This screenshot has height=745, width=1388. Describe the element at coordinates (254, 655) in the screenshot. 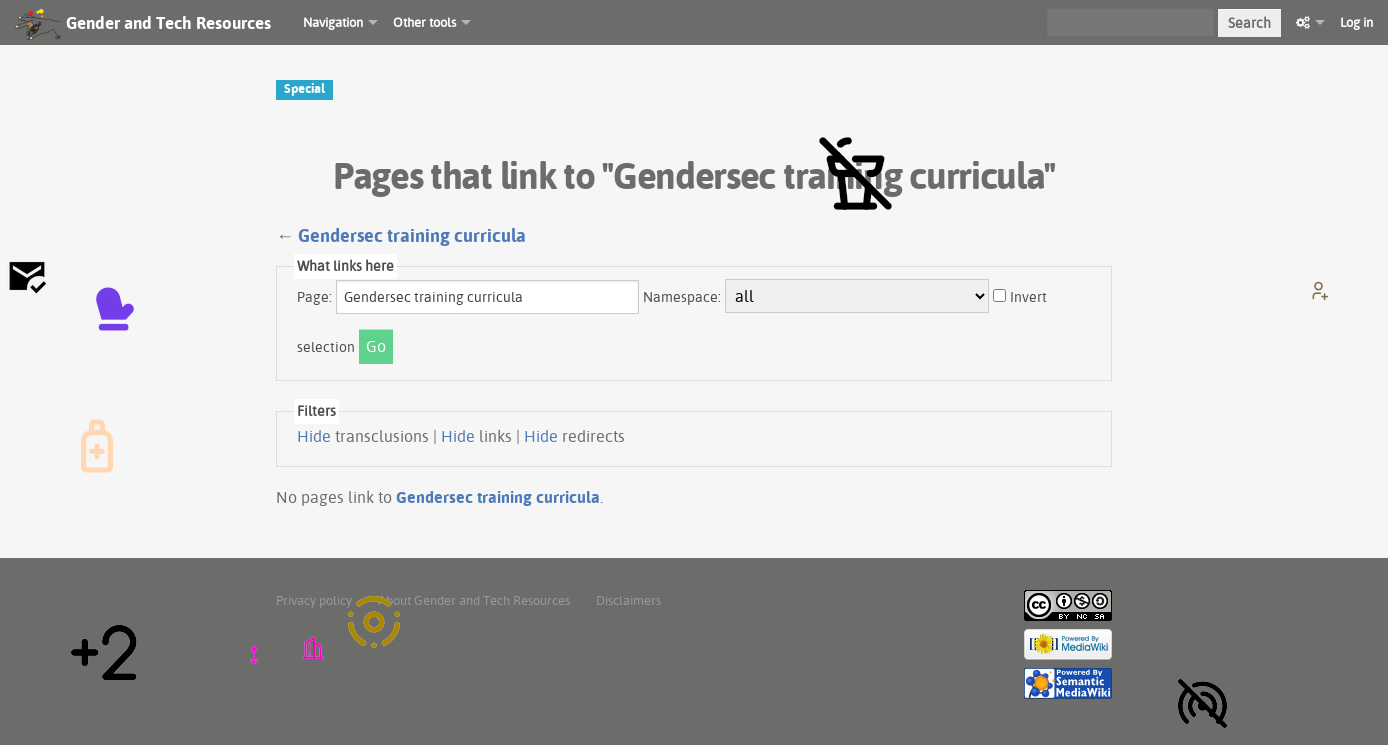

I see `move item down in a list or queue` at that location.